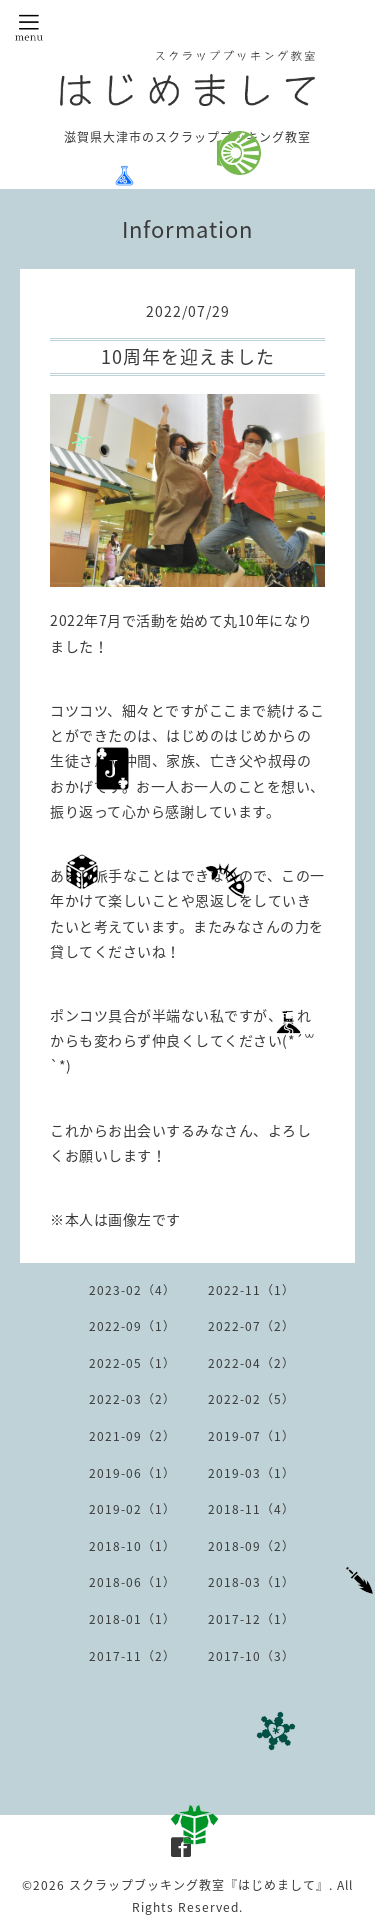 This screenshot has height=1928, width=375. What do you see at coordinates (81, 441) in the screenshot?
I see `access balance or gymnastics training exercises` at bounding box center [81, 441].